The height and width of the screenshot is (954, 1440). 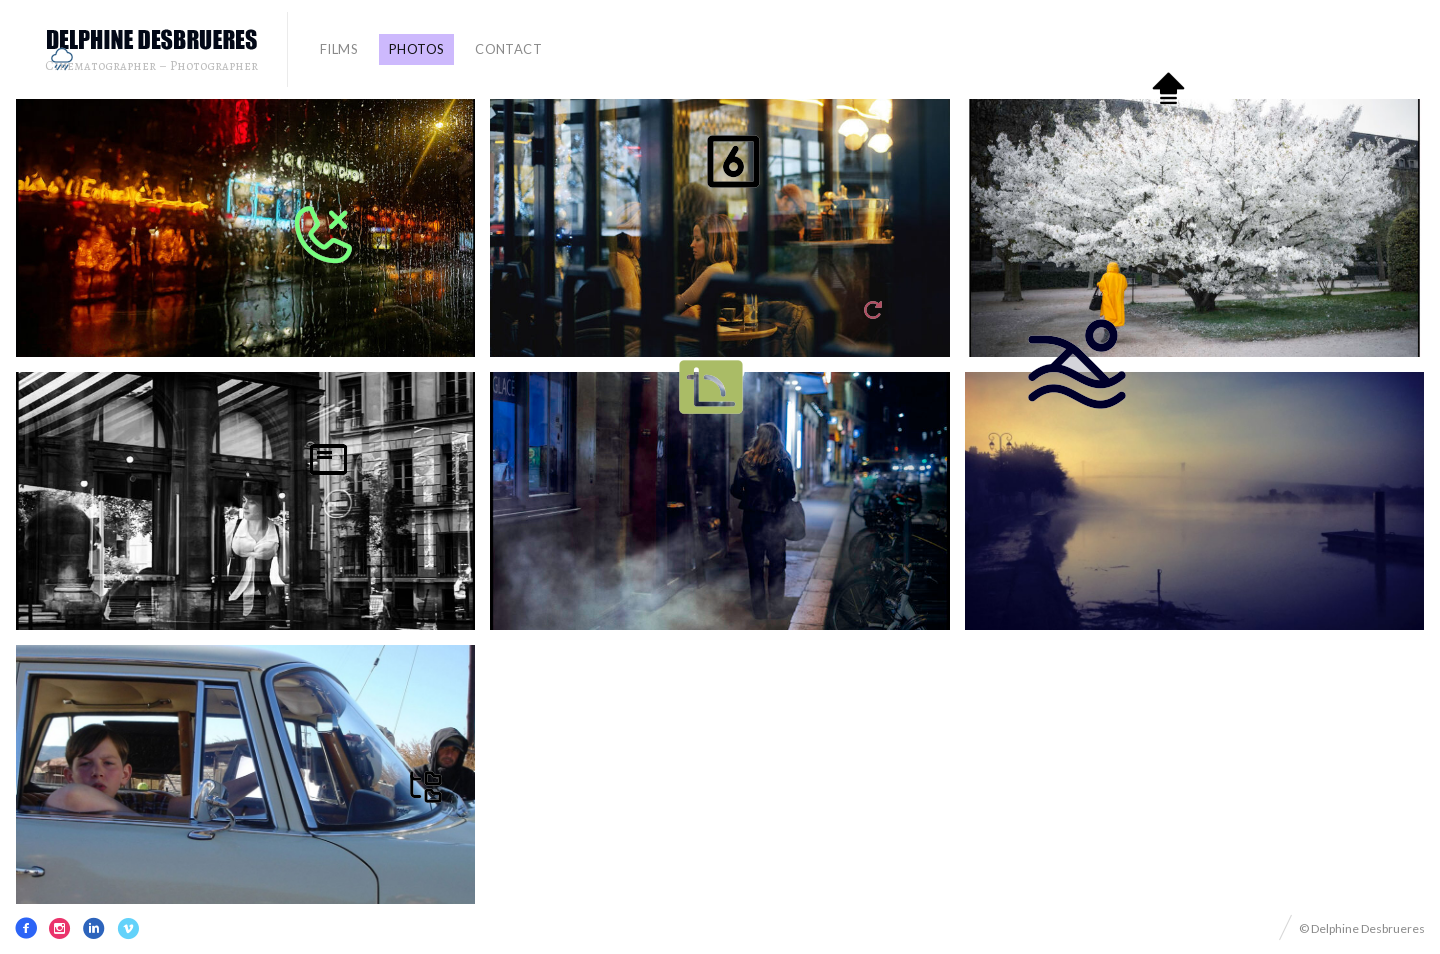 What do you see at coordinates (328, 459) in the screenshot?
I see `view featured playlist` at bounding box center [328, 459].